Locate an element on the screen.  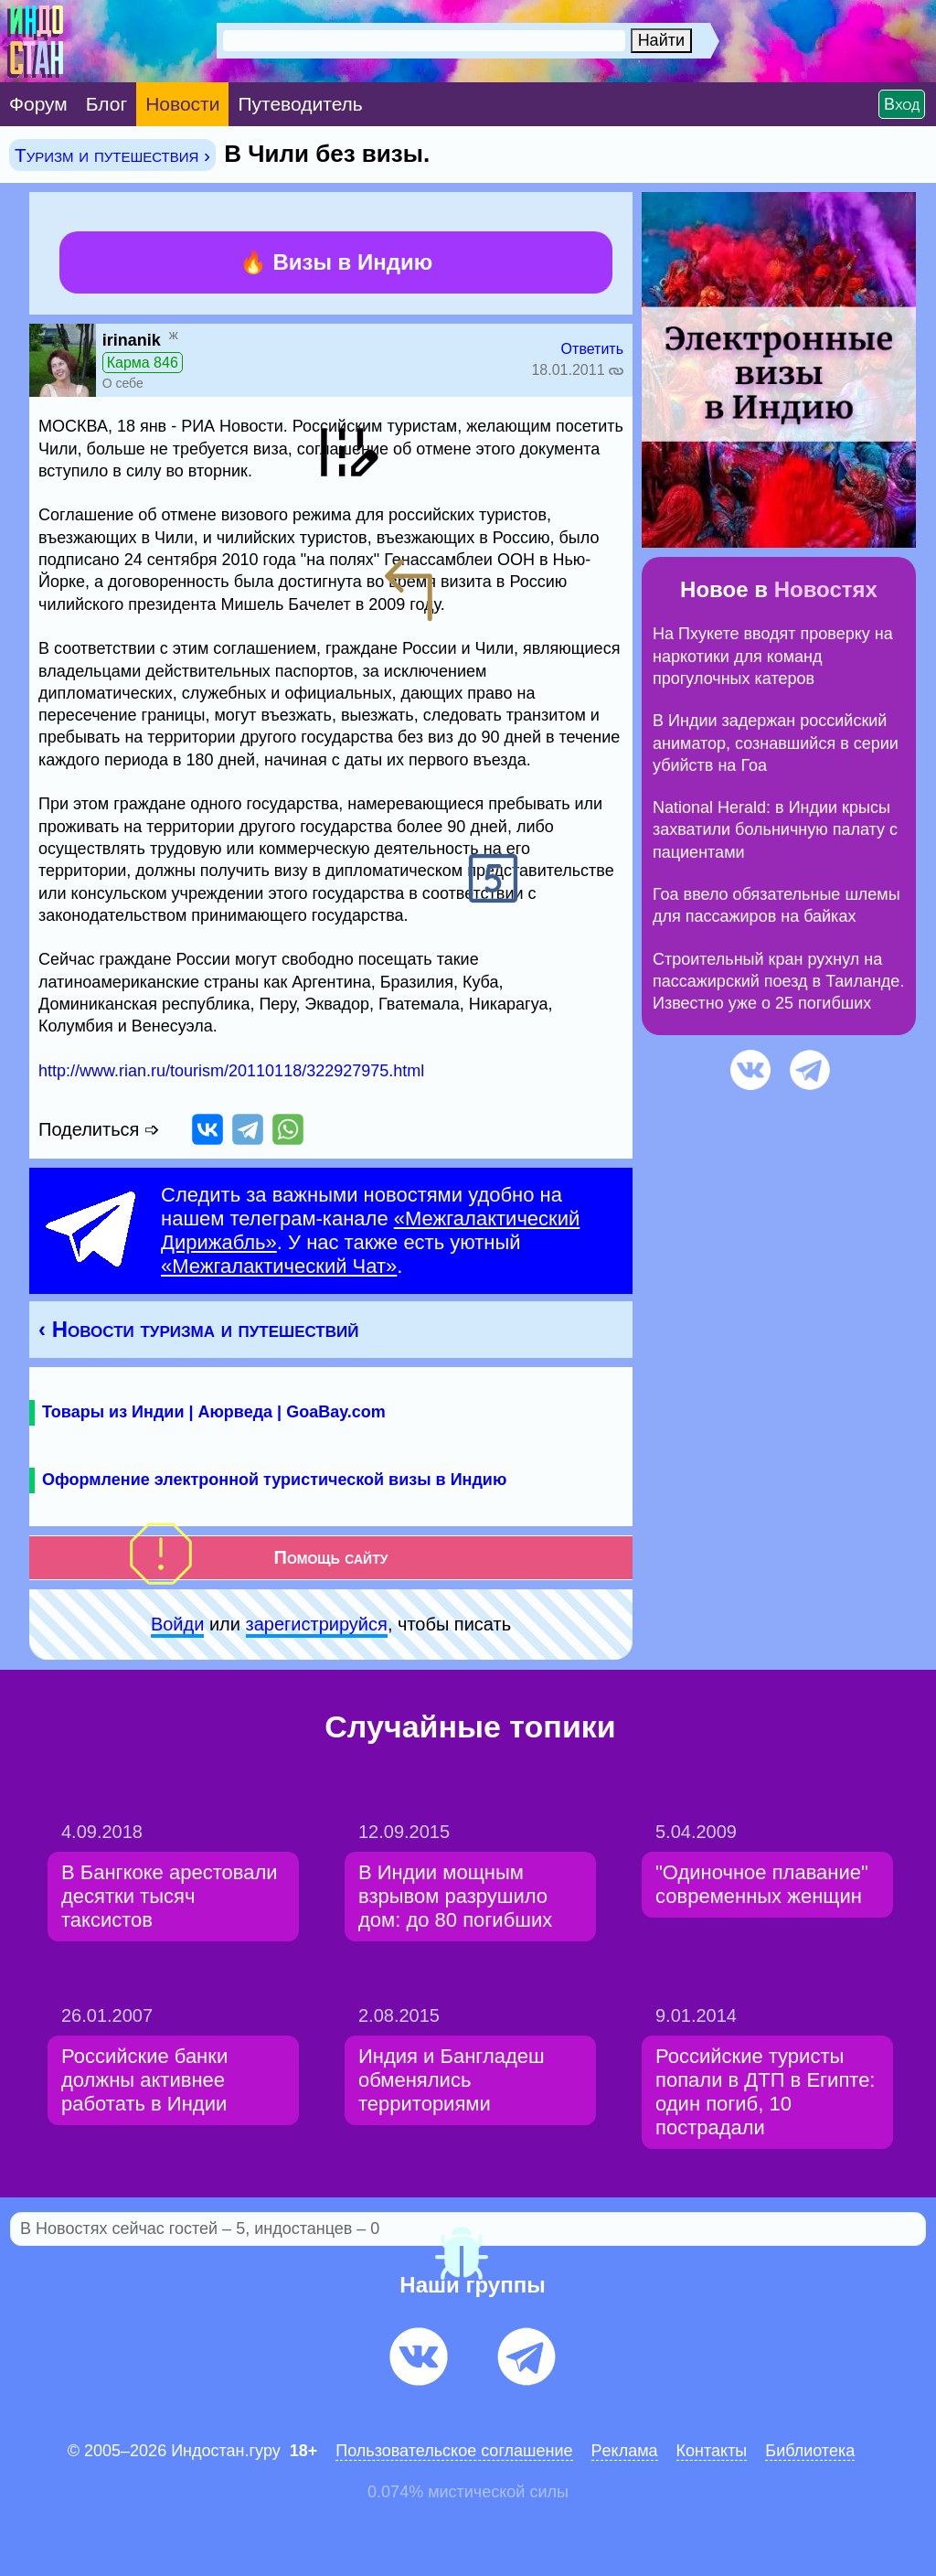
report a bug or issue is located at coordinates (462, 2253).